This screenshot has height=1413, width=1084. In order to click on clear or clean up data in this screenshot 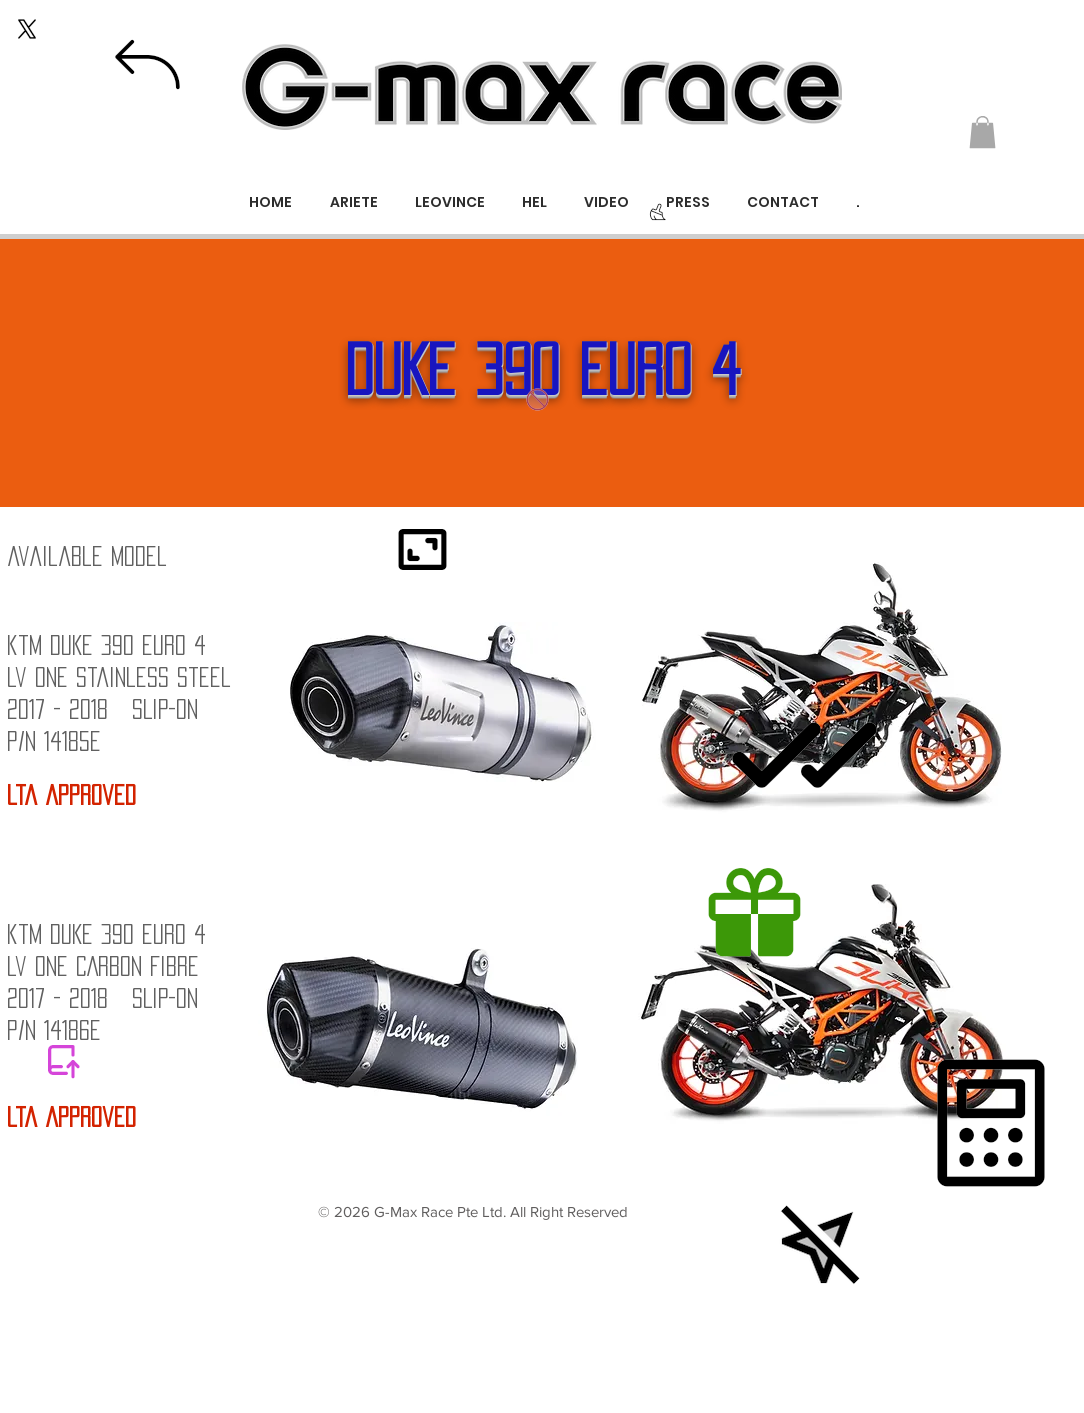, I will do `click(657, 212)`.